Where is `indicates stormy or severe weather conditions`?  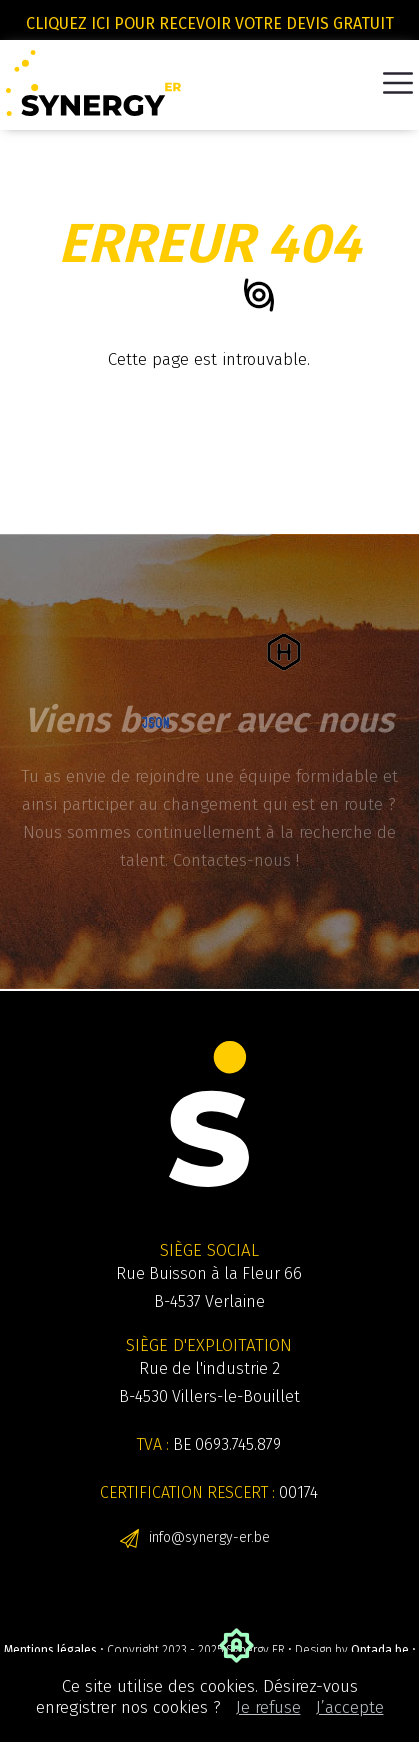 indicates stormy or severe weather conditions is located at coordinates (259, 295).